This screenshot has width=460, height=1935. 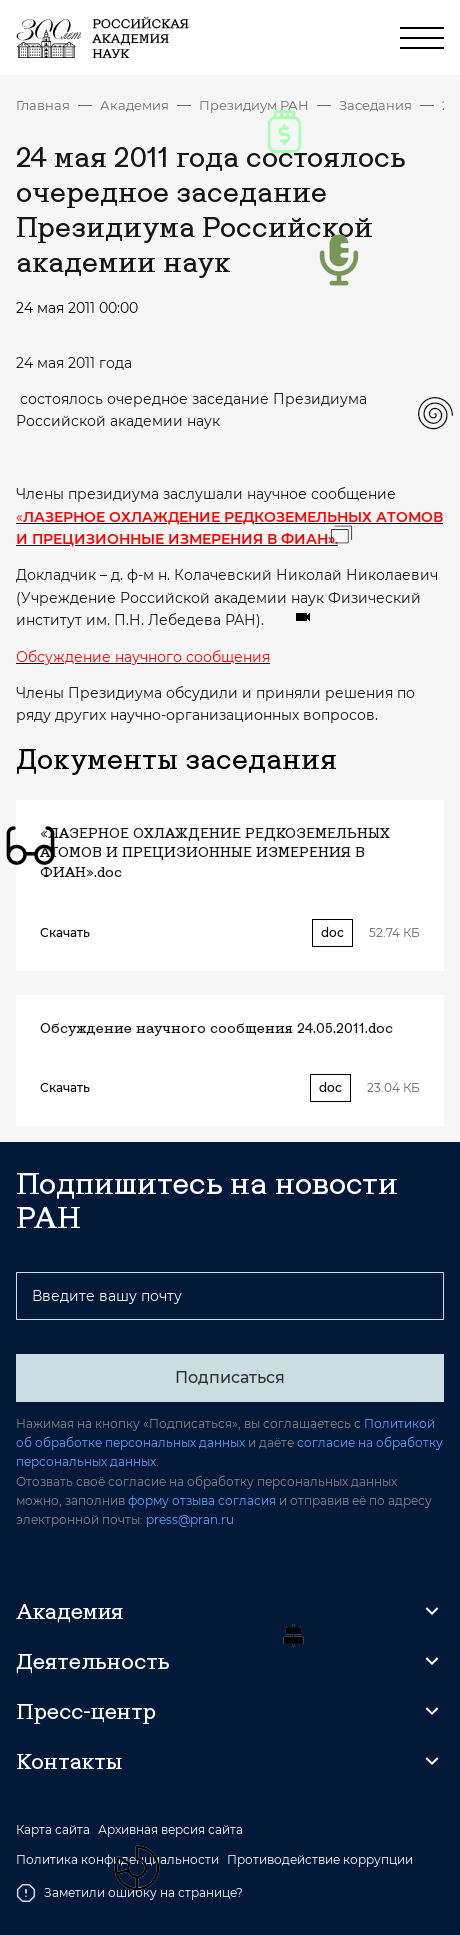 I want to click on start a video call, so click(x=303, y=617).